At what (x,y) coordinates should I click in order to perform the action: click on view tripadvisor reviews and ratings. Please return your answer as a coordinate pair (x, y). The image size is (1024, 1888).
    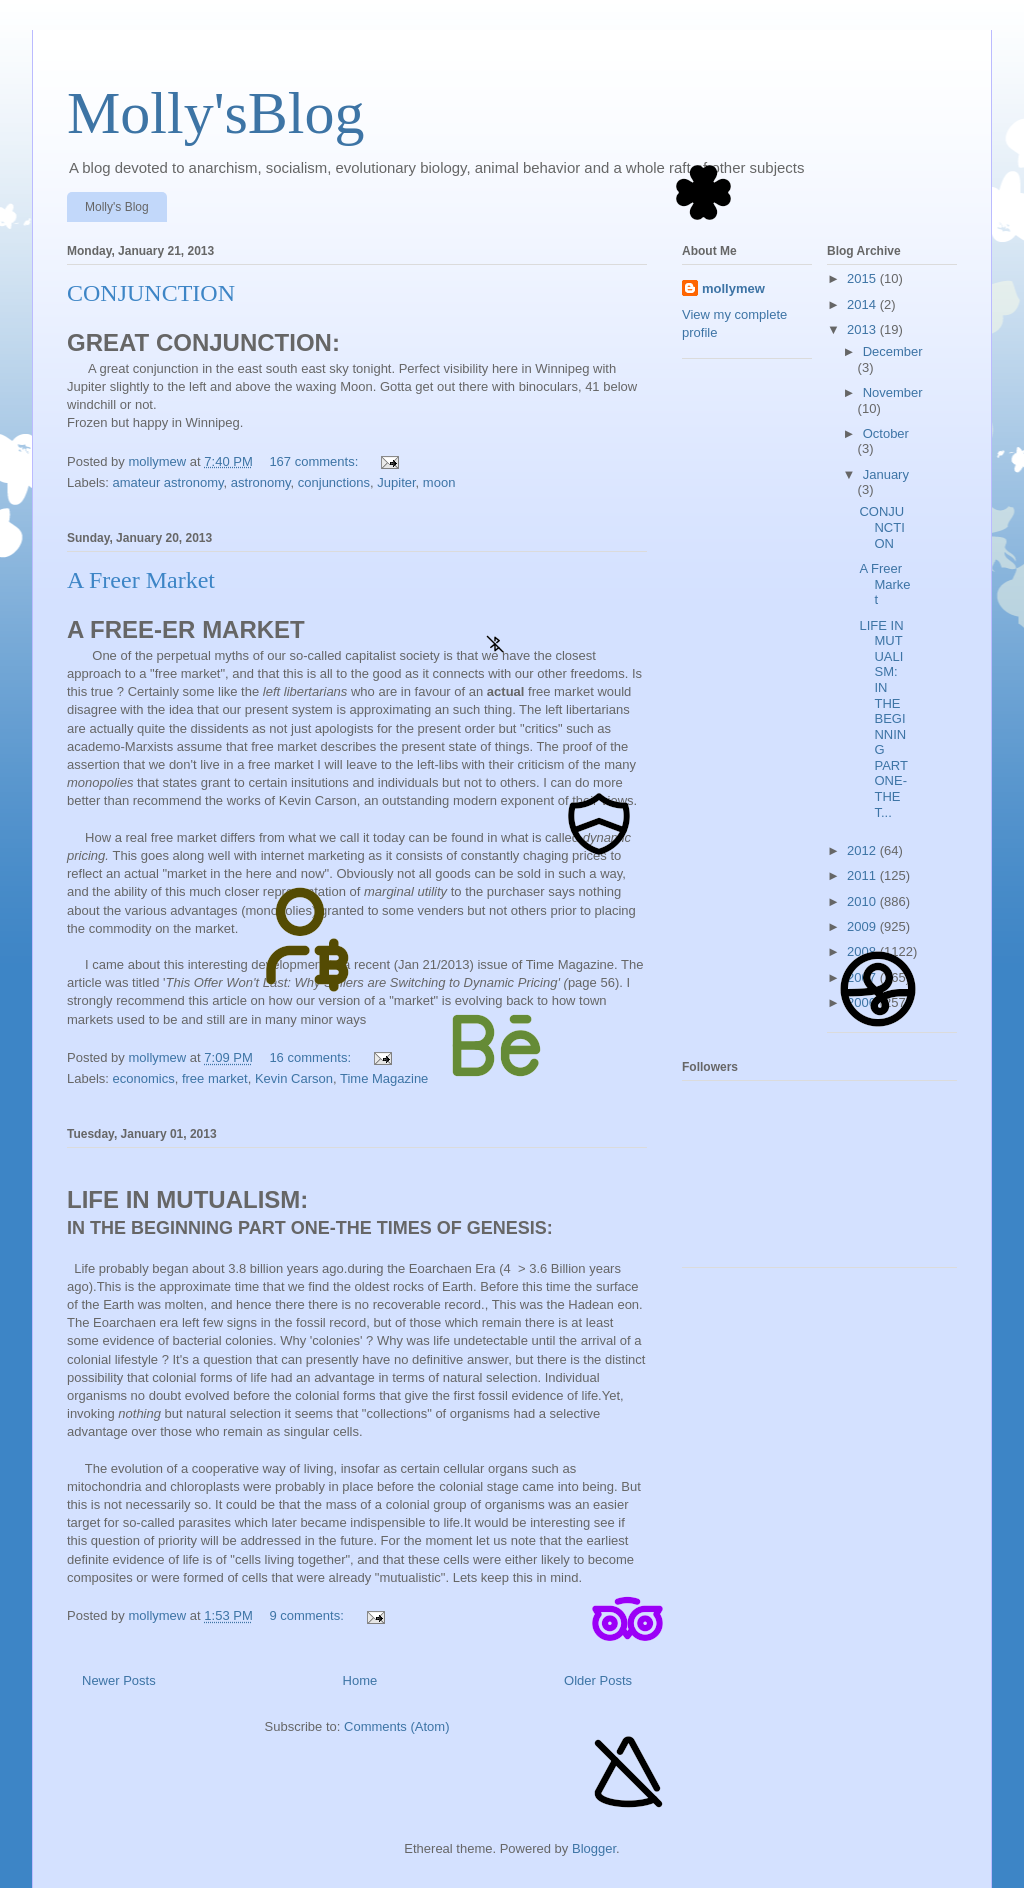
    Looking at the image, I should click on (627, 1618).